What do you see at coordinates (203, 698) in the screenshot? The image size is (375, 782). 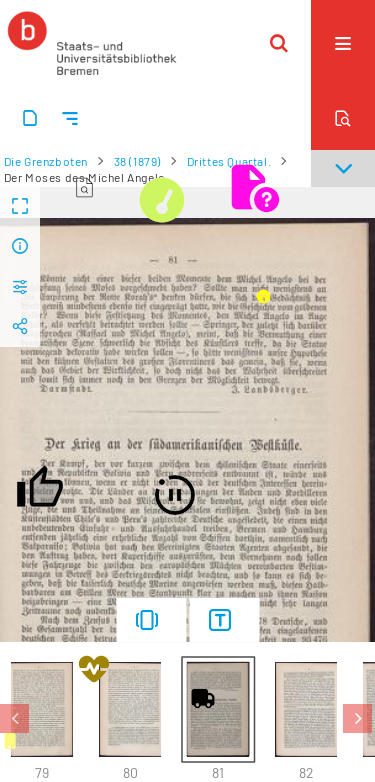 I see `view shipping or delivery status` at bounding box center [203, 698].